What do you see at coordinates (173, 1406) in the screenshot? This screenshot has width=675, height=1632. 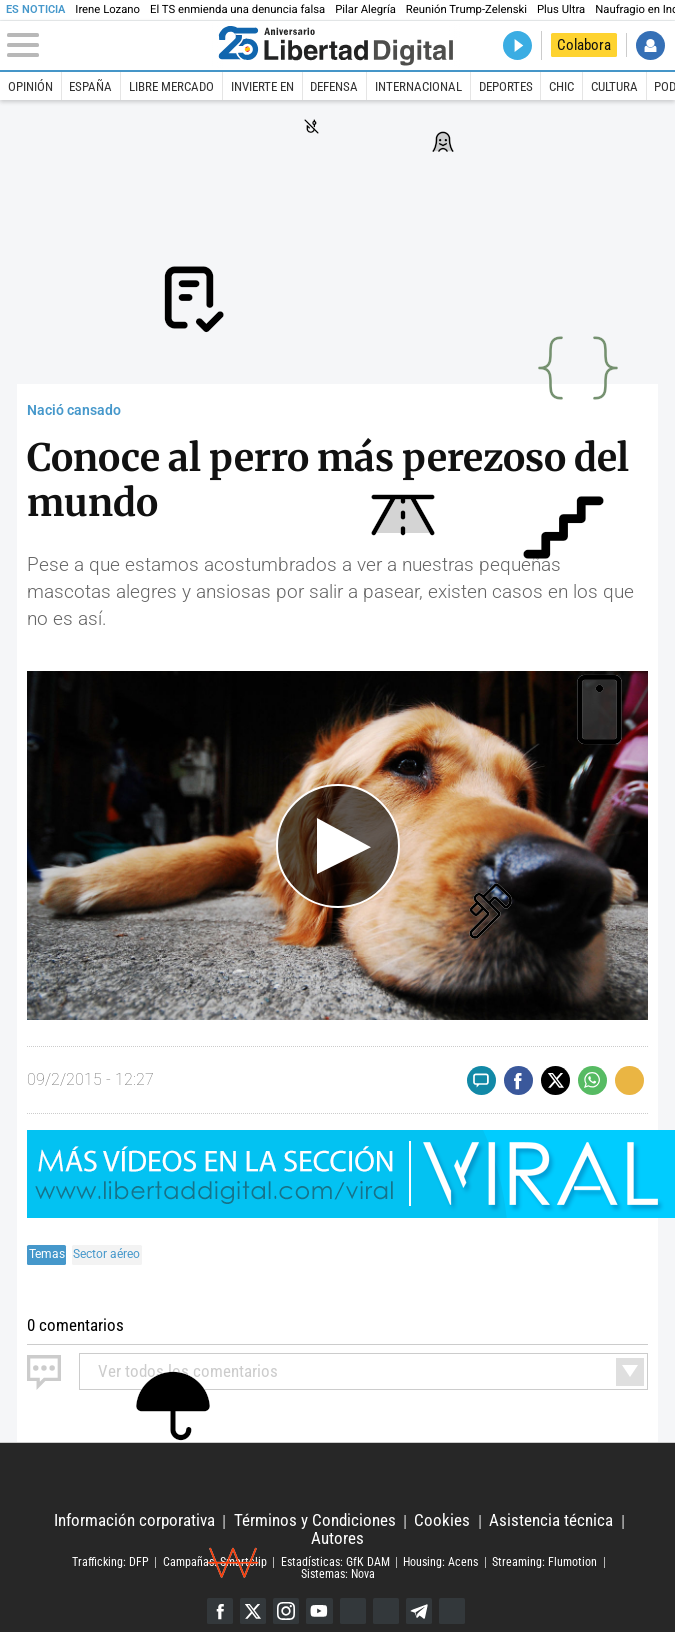 I see `weather protection or rain forecast indicator` at bounding box center [173, 1406].